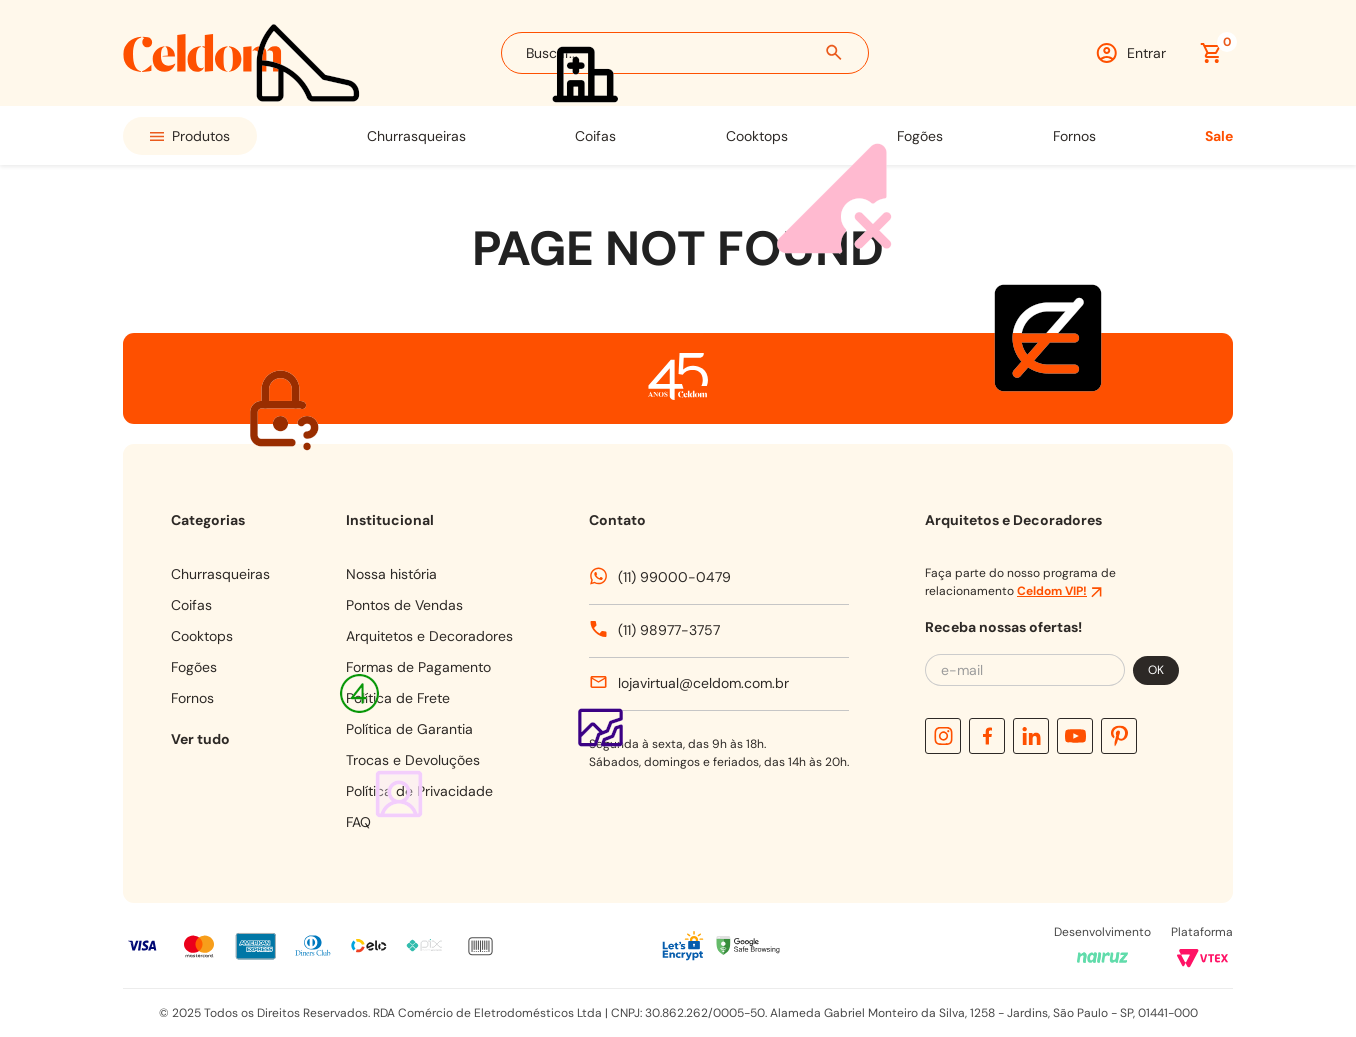  I want to click on indicates item is not part of a set or group, so click(1048, 338).